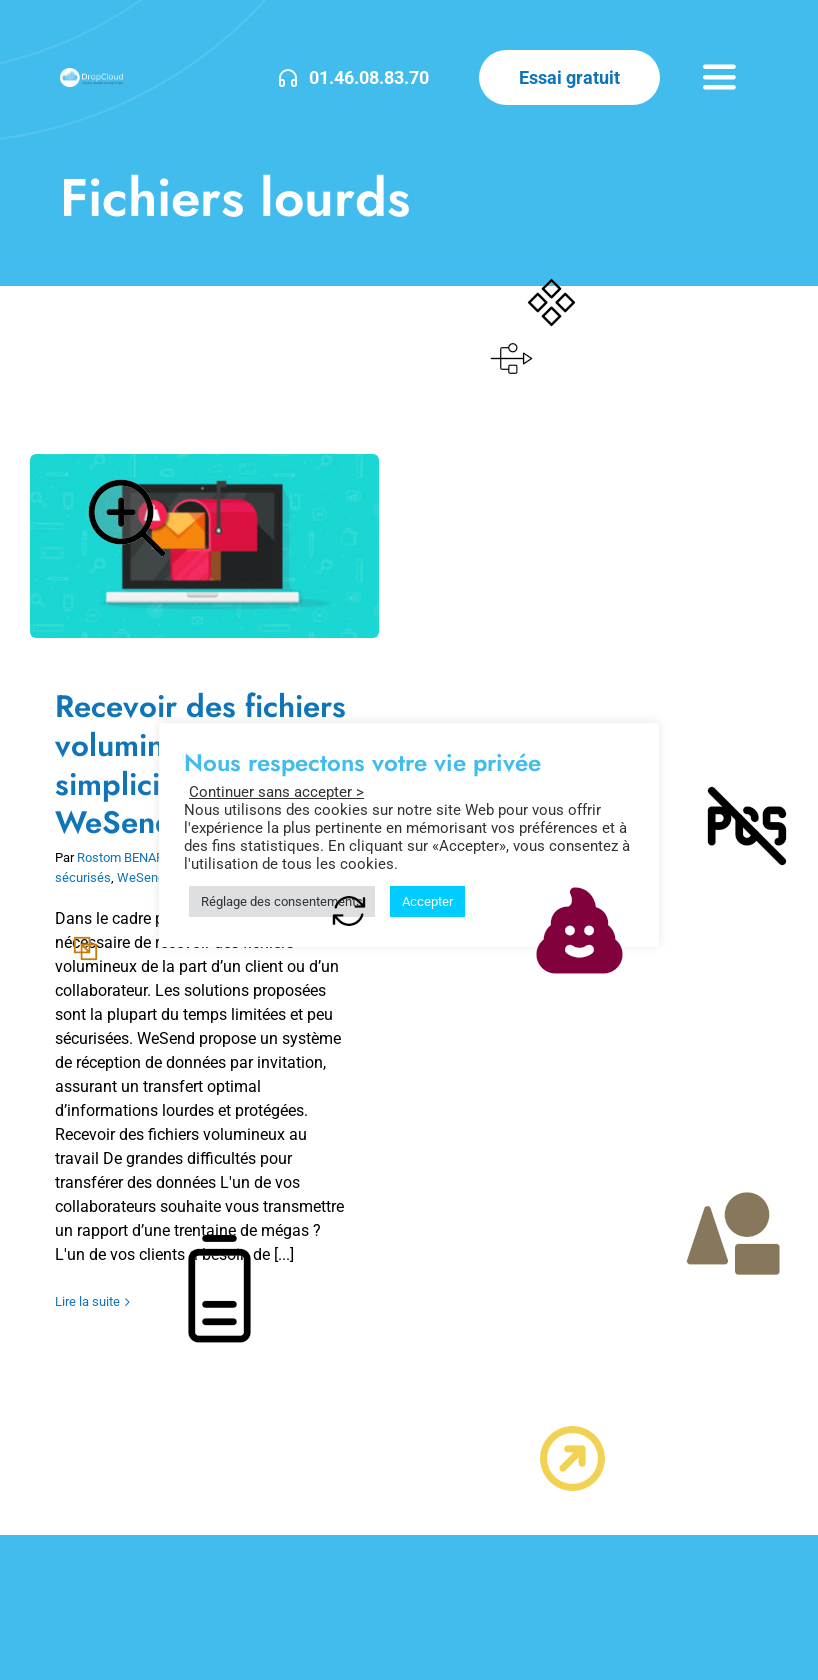 This screenshot has height=1680, width=818. What do you see at coordinates (219, 1290) in the screenshot?
I see `indicates medium battery level` at bounding box center [219, 1290].